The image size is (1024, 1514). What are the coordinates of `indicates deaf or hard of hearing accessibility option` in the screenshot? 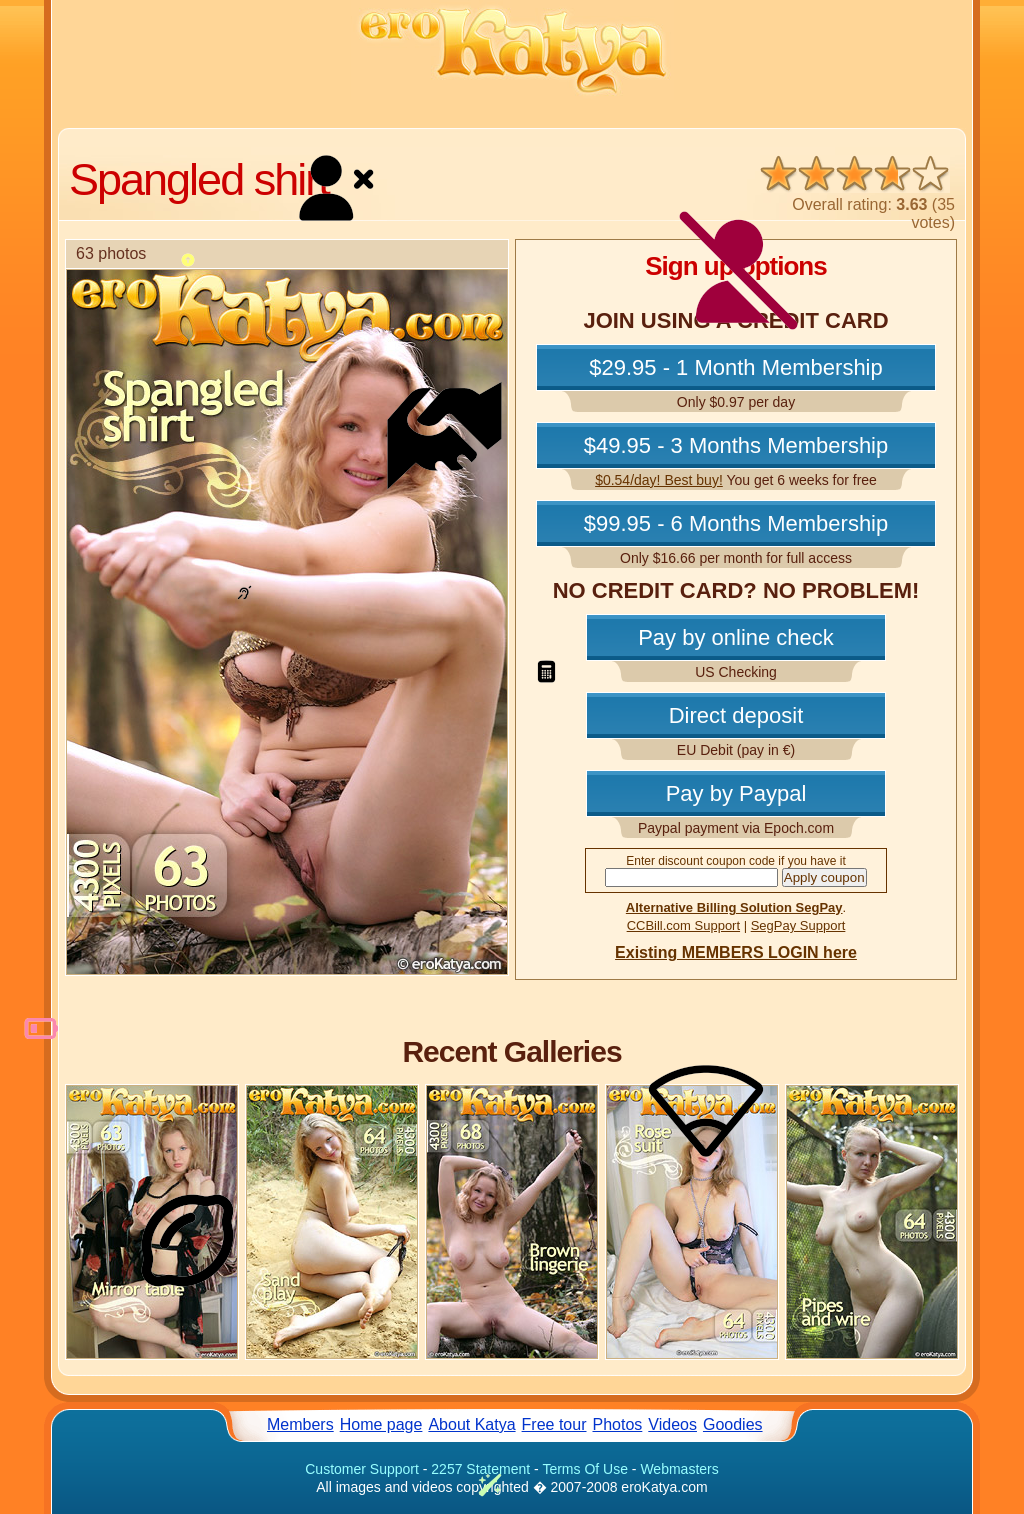 It's located at (244, 592).